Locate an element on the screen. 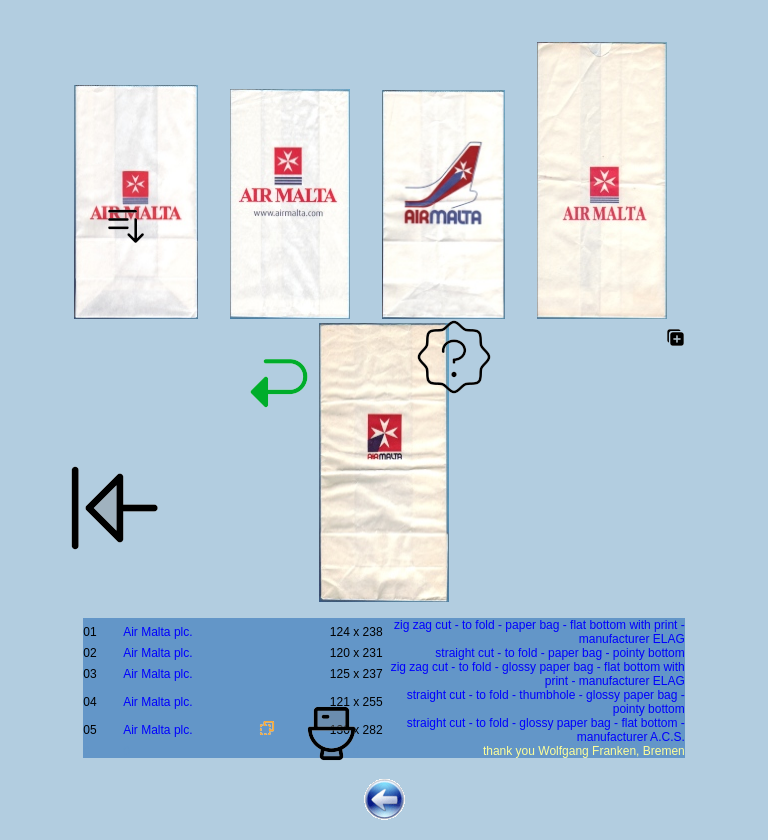  bring selection to front layer is located at coordinates (267, 728).